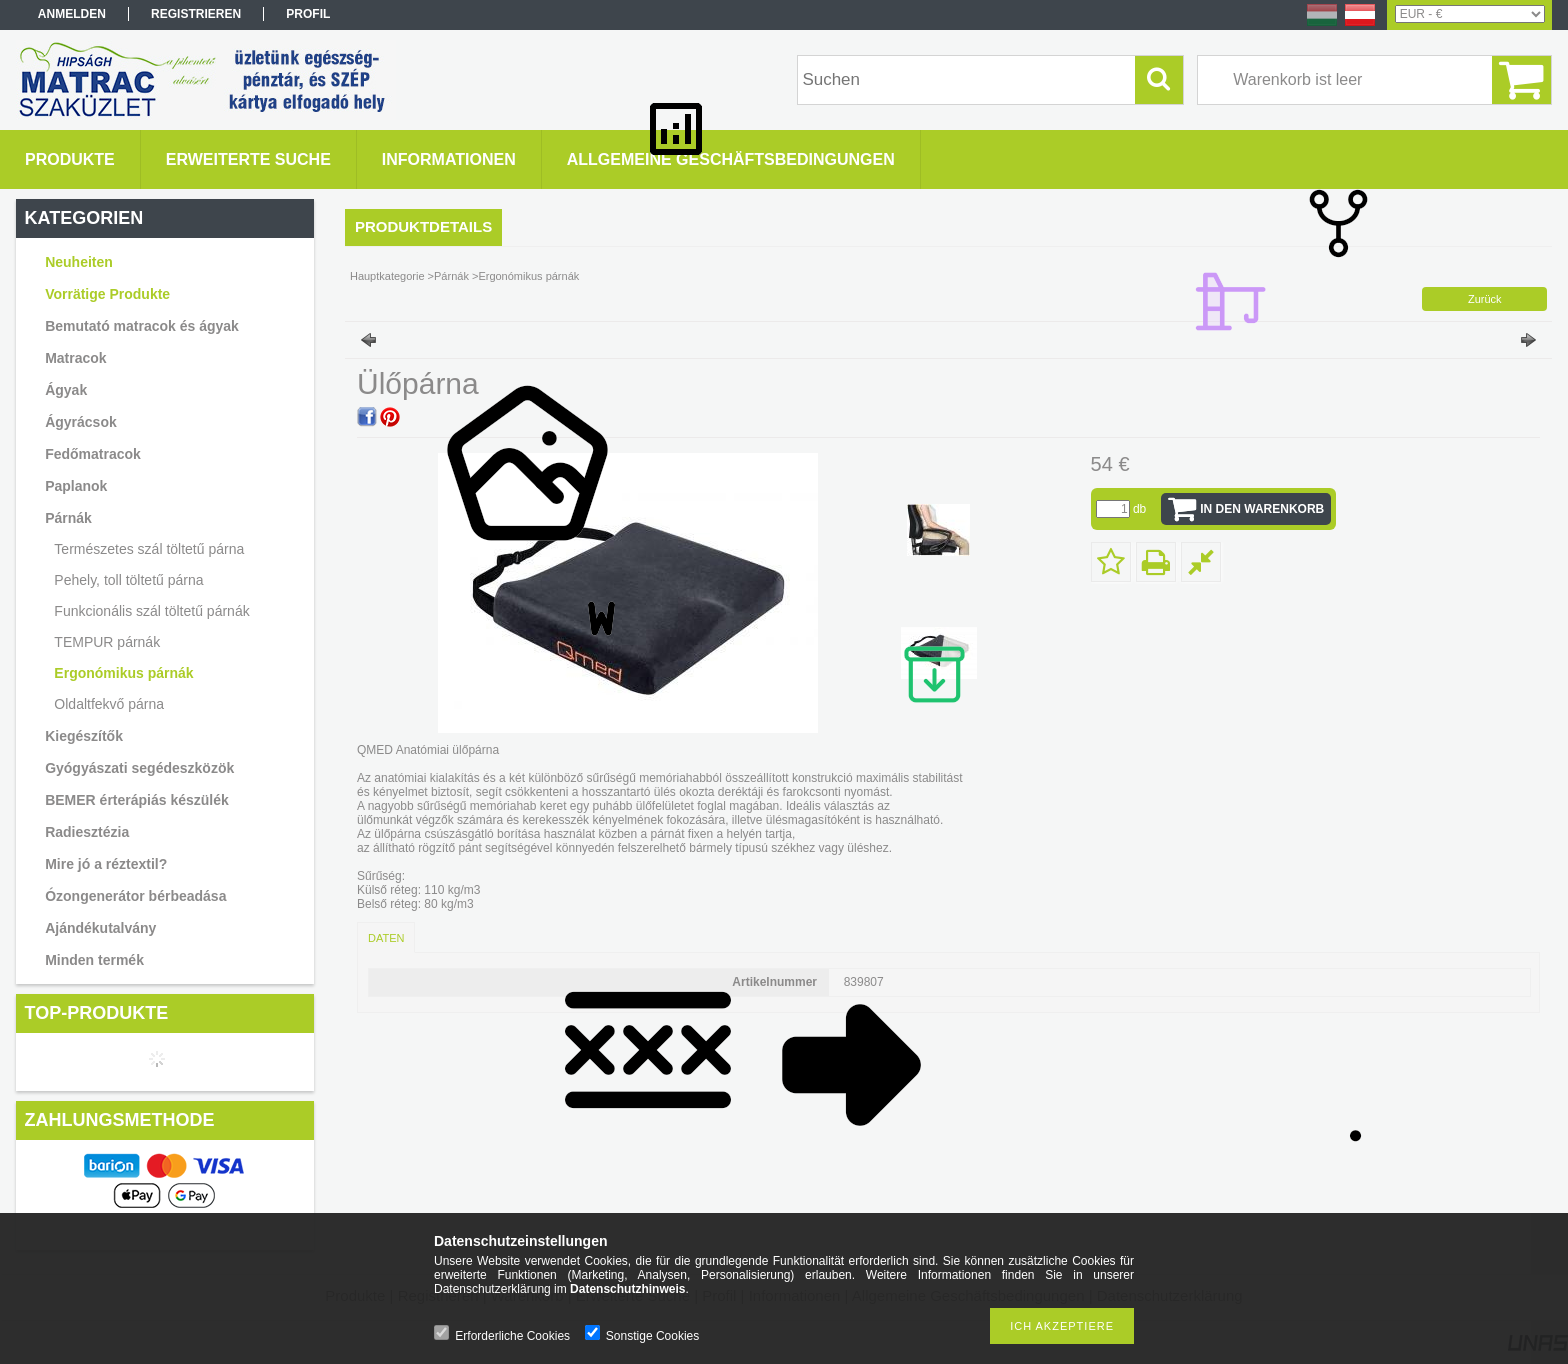 The height and width of the screenshot is (1364, 1568). Describe the element at coordinates (527, 467) in the screenshot. I see `view images in a pentagon-shaped frame` at that location.